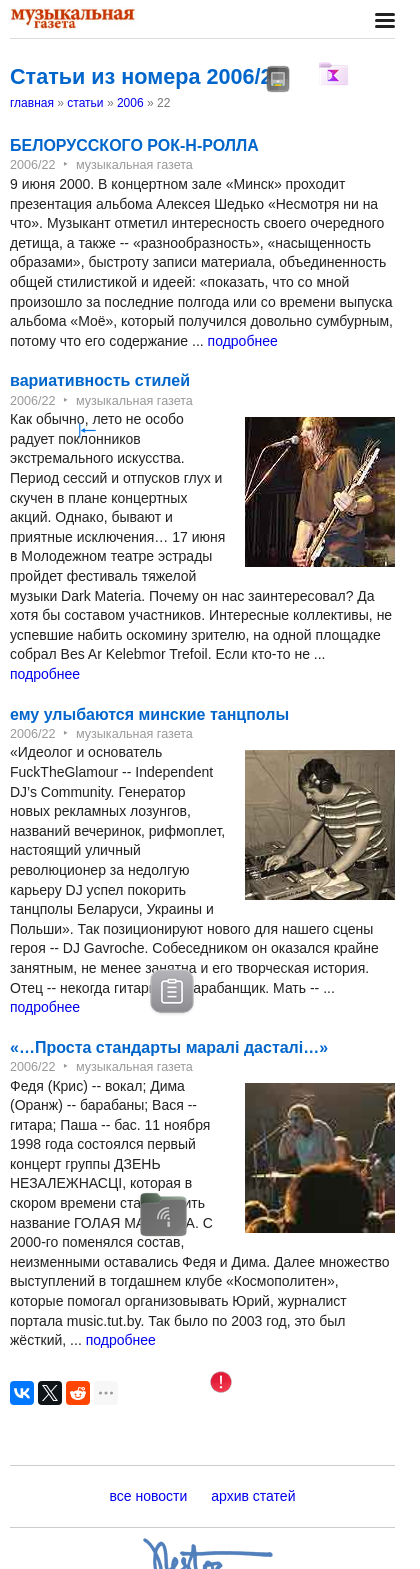  Describe the element at coordinates (278, 79) in the screenshot. I see `indicates a ROM file type` at that location.